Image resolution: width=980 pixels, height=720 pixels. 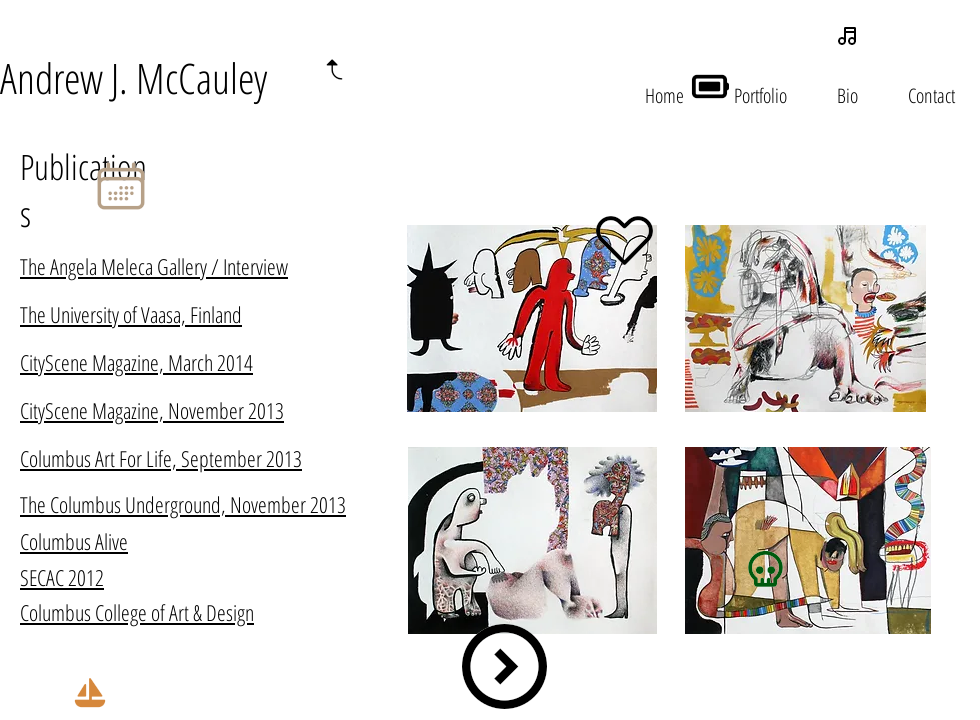 I want to click on go back and up to previous level, so click(x=334, y=69).